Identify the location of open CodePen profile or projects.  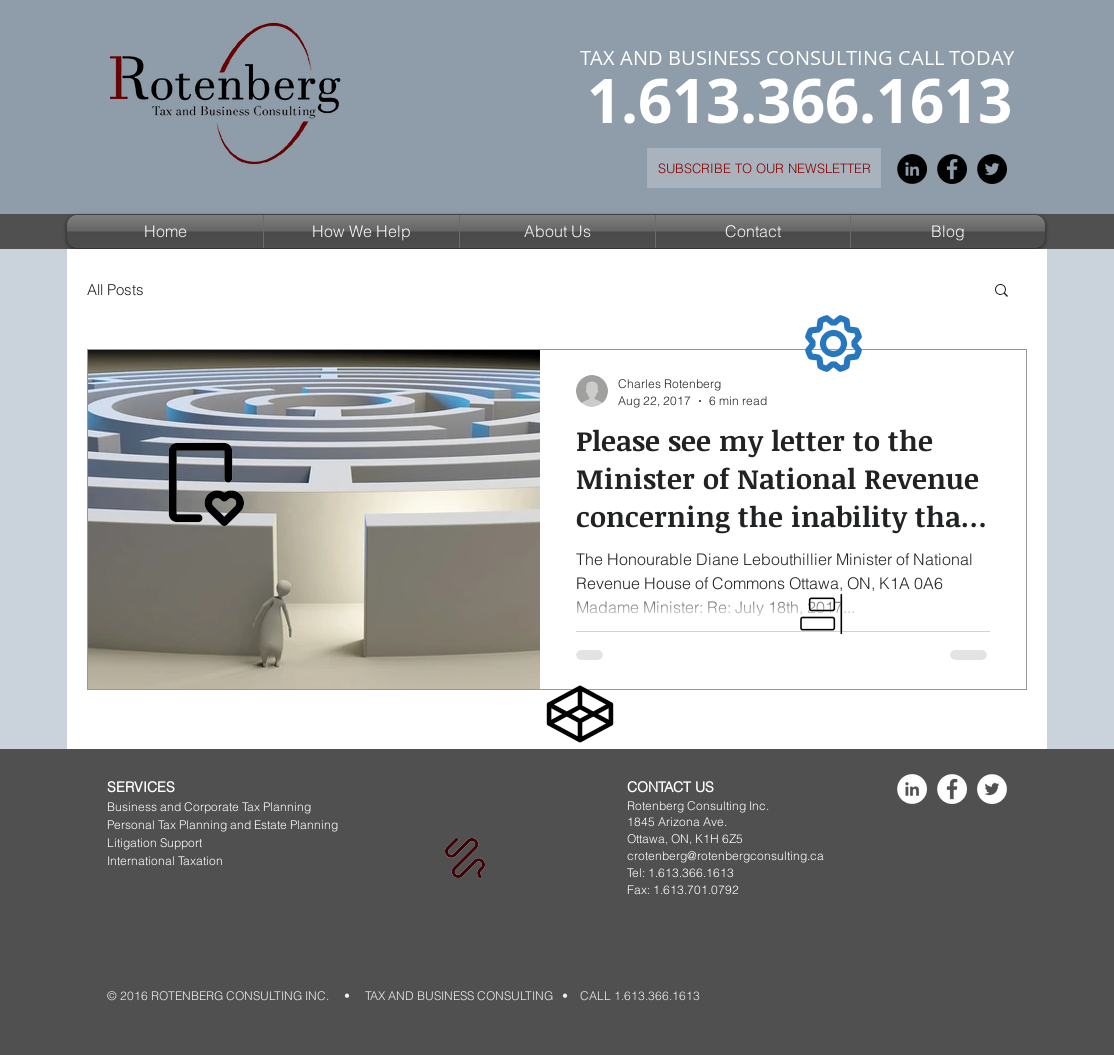
(580, 714).